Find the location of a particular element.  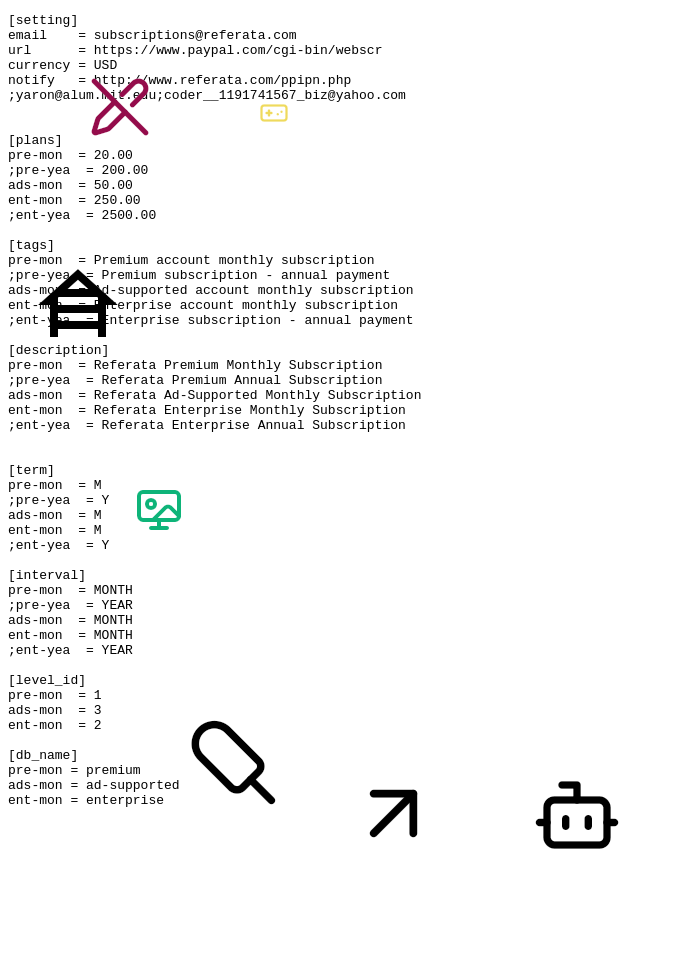

indicates editing is disabled is located at coordinates (120, 107).